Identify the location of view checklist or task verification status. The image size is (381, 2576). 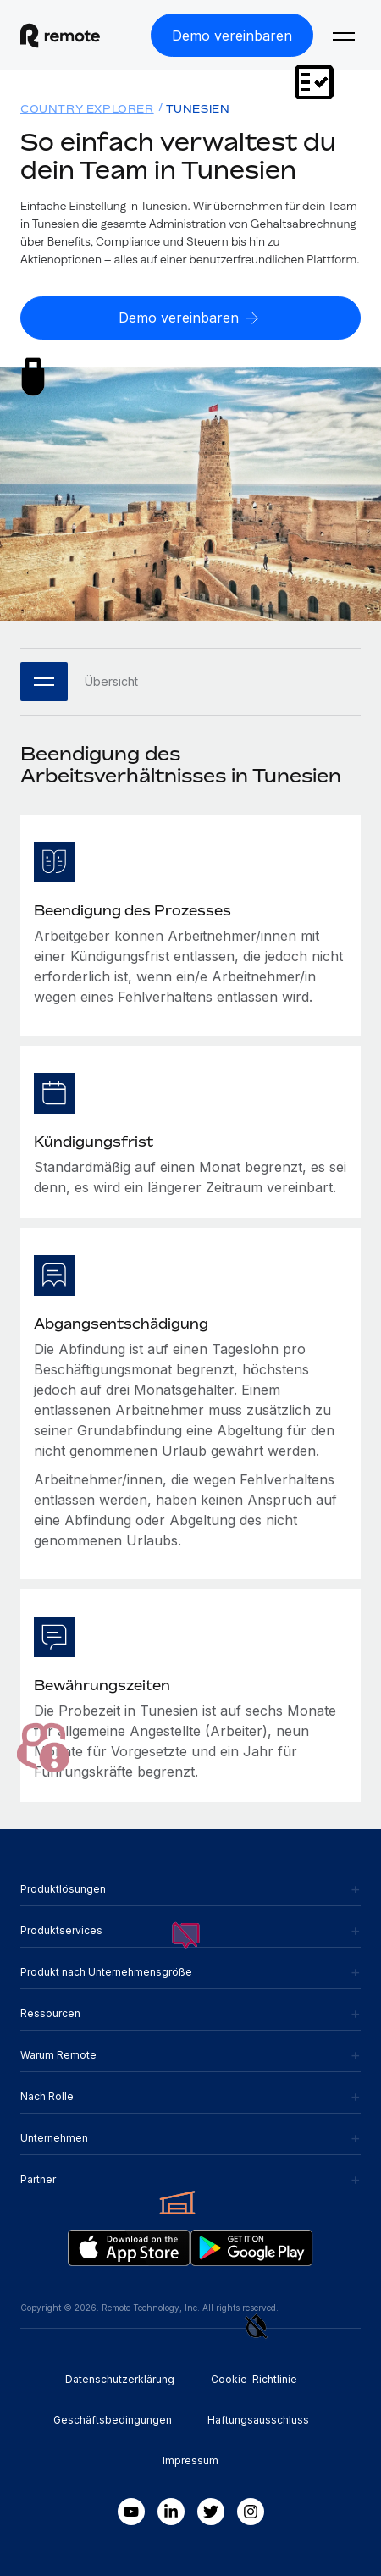
(314, 82).